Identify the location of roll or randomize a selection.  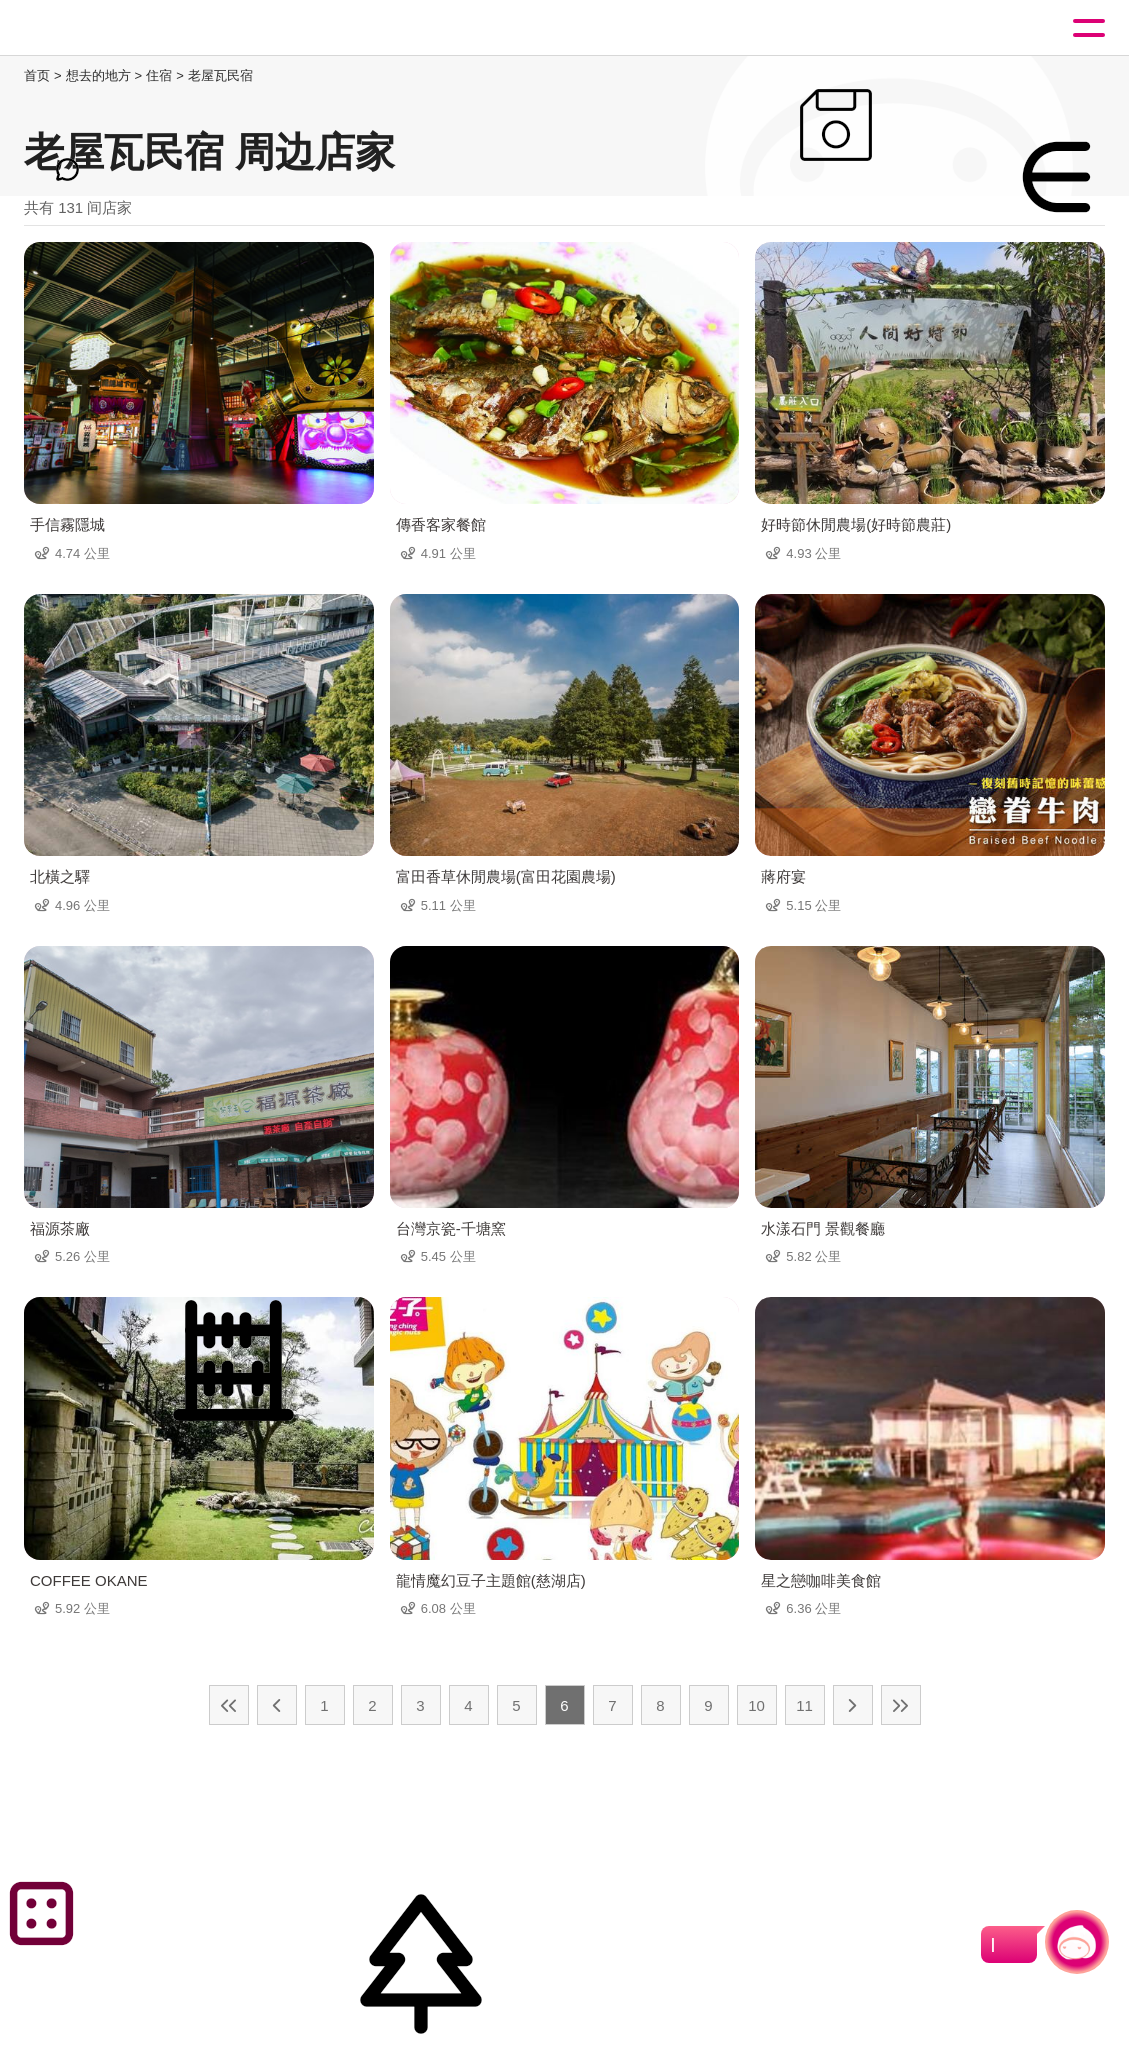
(41, 1913).